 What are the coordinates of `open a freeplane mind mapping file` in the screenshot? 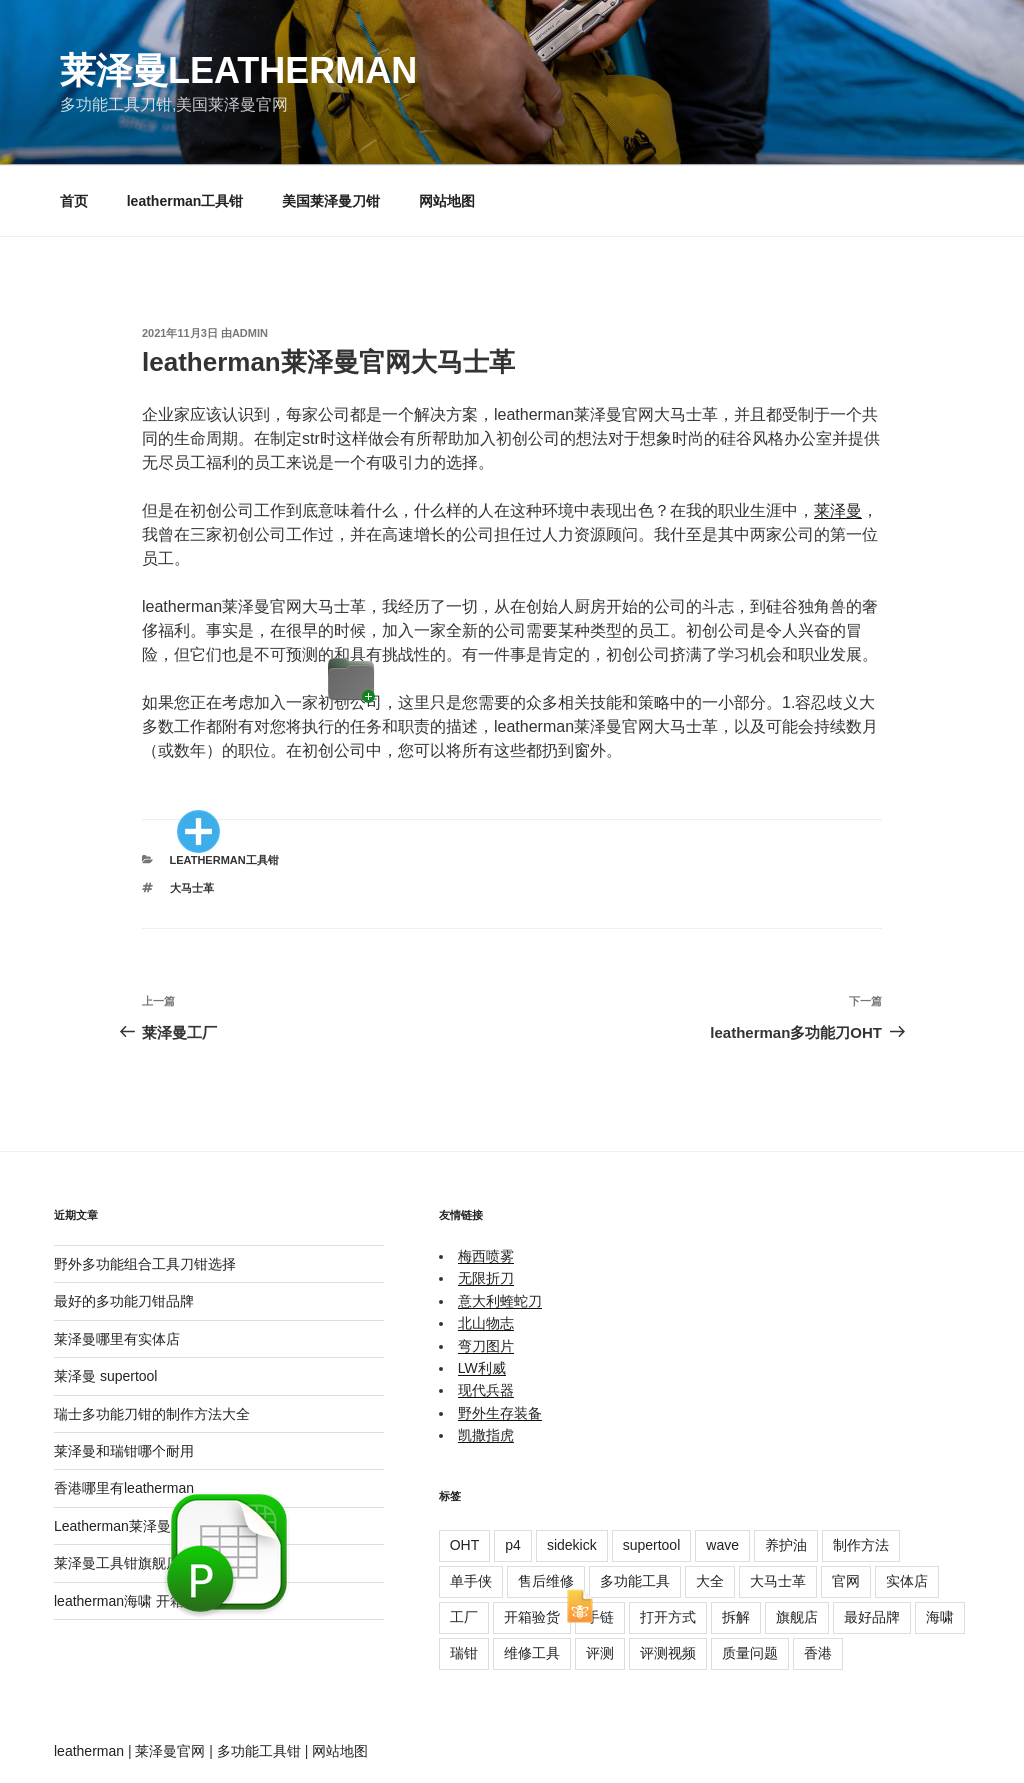 It's located at (580, 1606).